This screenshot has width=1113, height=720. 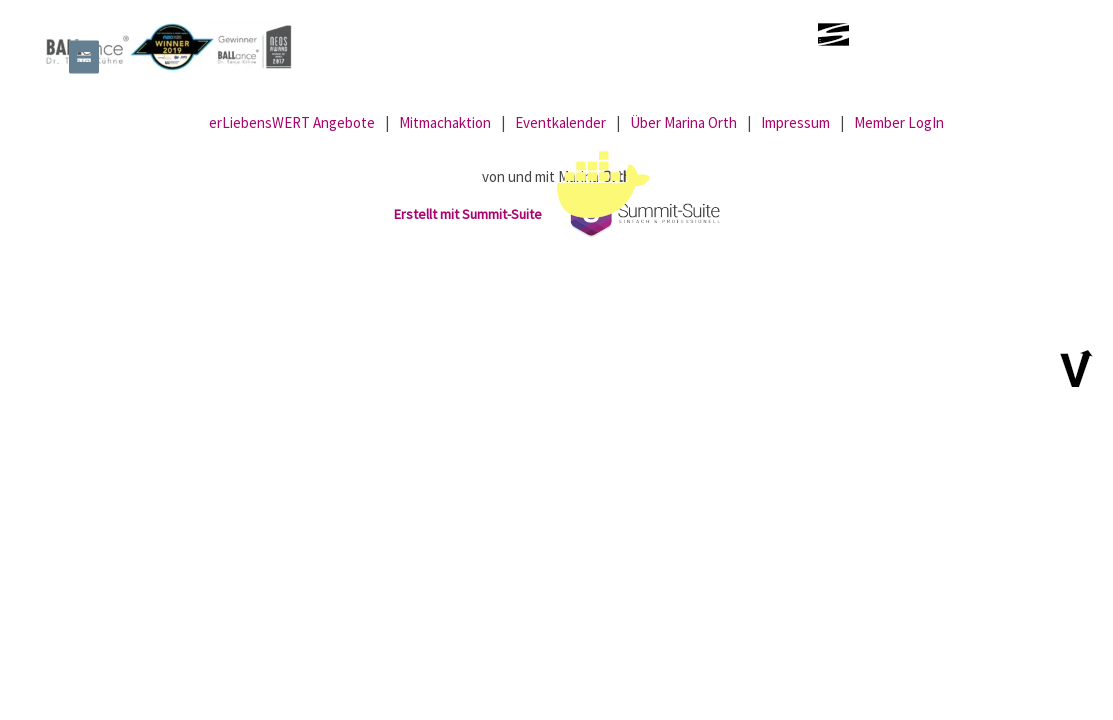 What do you see at coordinates (84, 57) in the screenshot?
I see `view invoice or billing details` at bounding box center [84, 57].